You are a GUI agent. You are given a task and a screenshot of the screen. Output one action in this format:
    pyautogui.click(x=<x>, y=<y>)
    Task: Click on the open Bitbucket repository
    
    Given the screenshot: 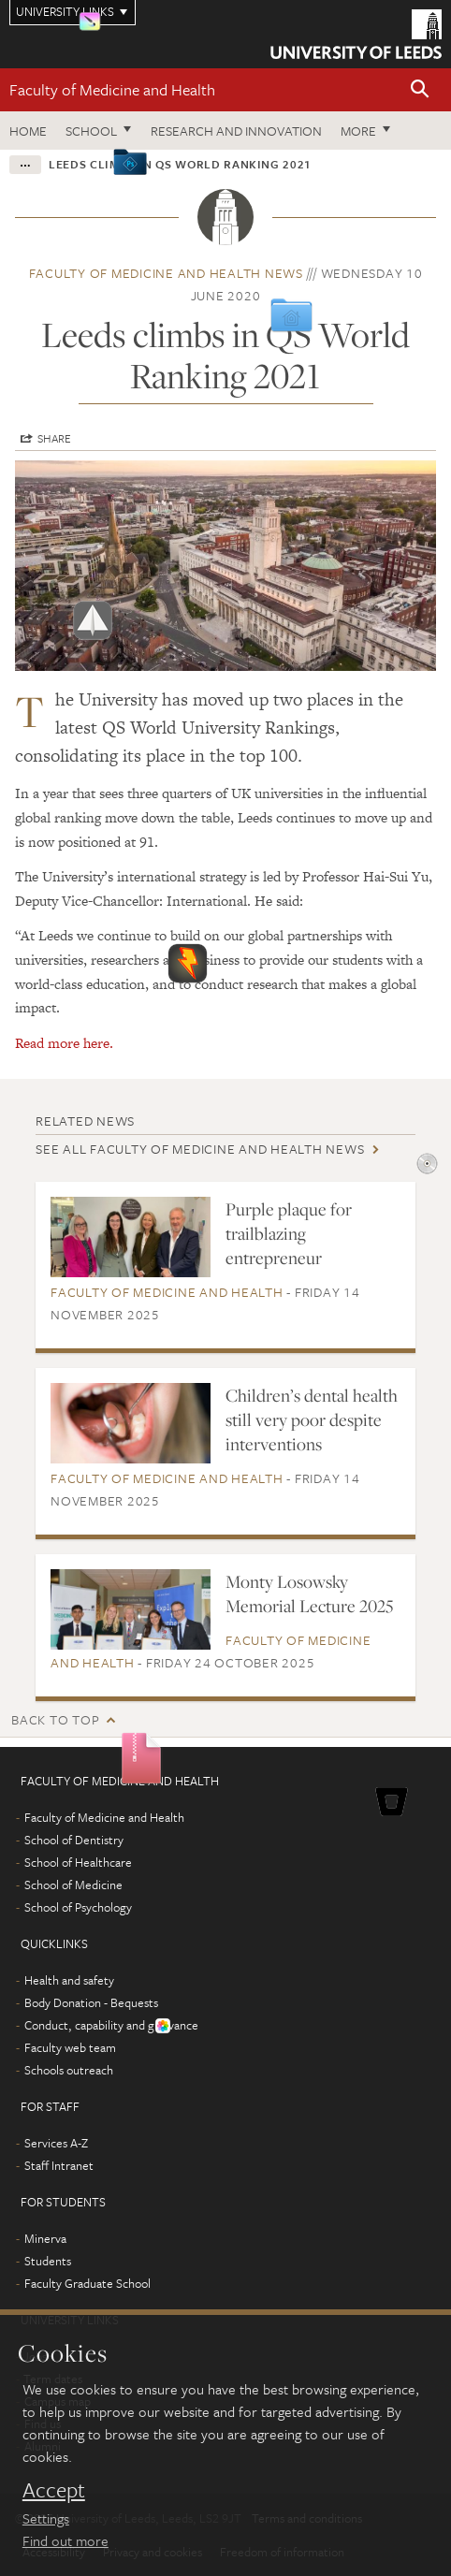 What is the action you would take?
    pyautogui.click(x=391, y=1801)
    